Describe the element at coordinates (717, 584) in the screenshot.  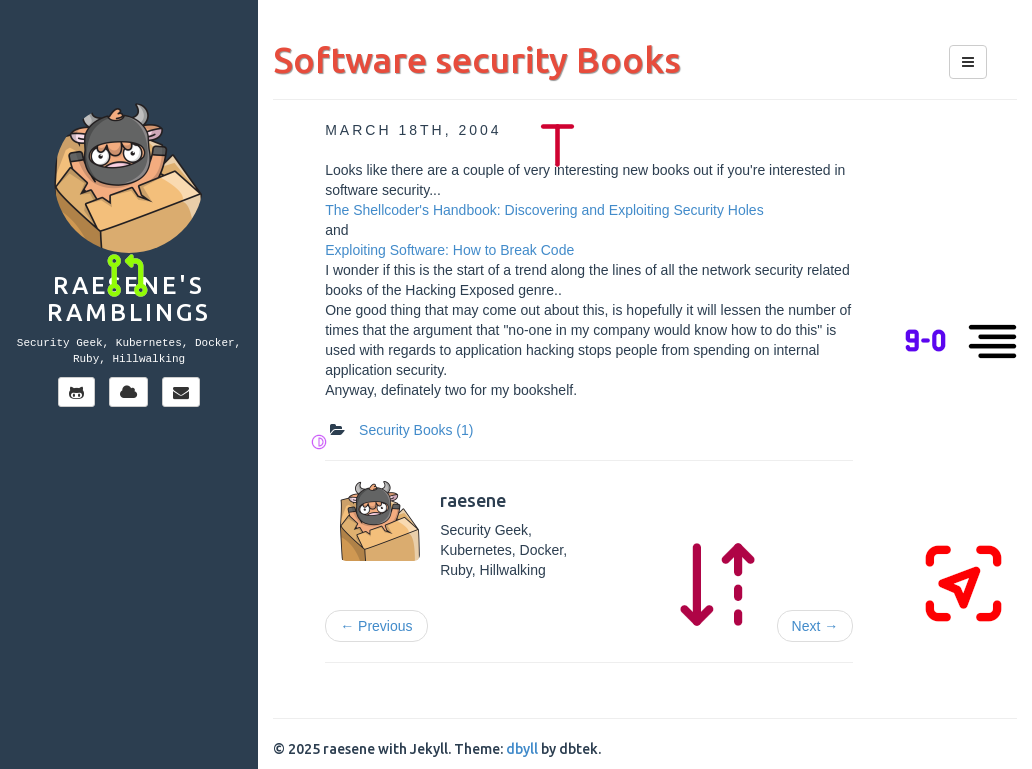
I see `transfer data downward` at that location.